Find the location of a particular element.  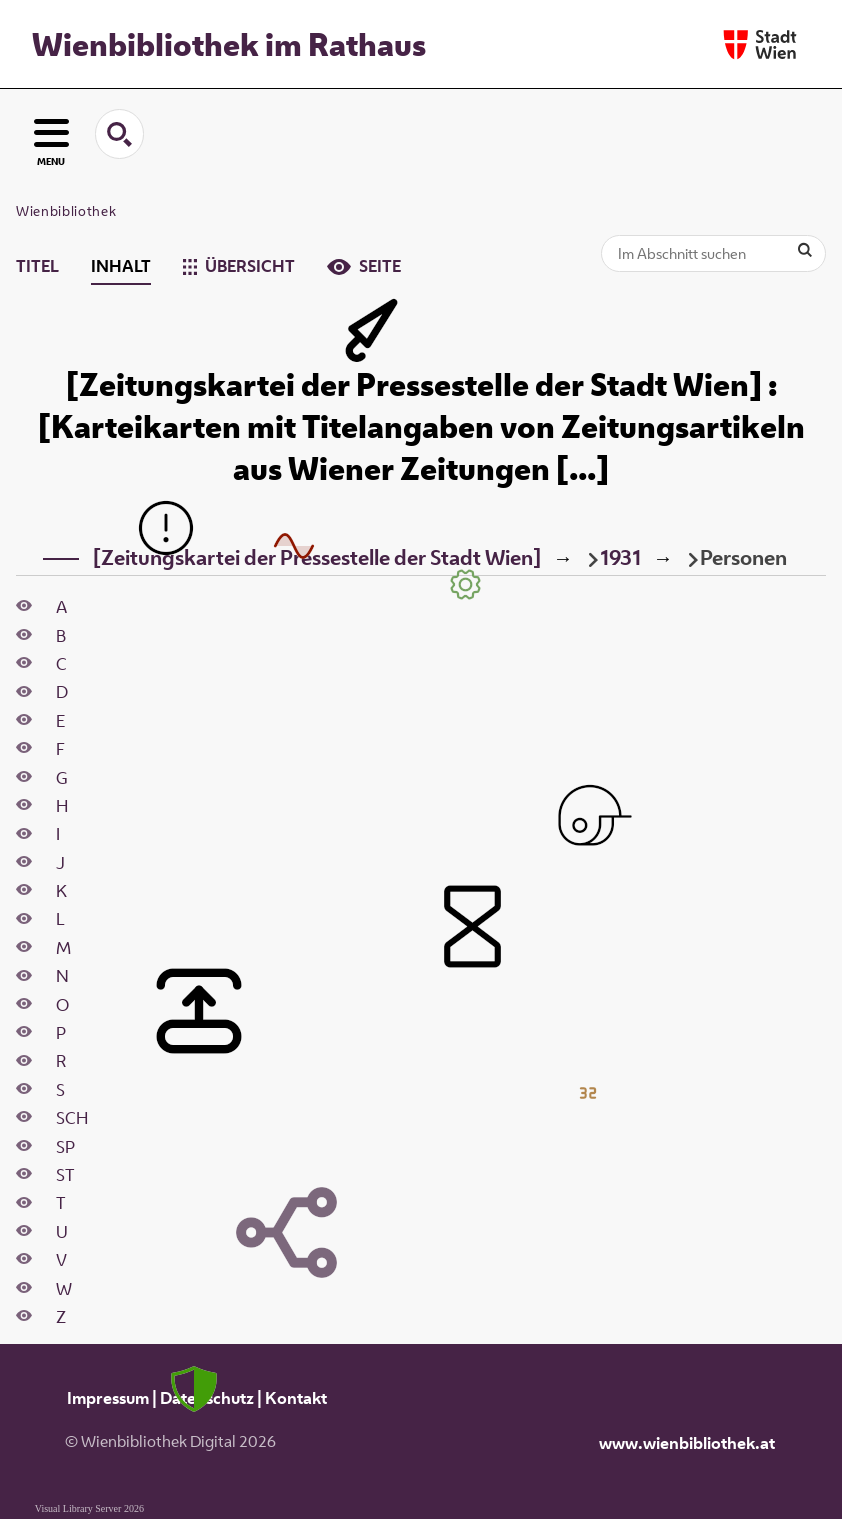

indicates loading or processing in progress is located at coordinates (472, 926).